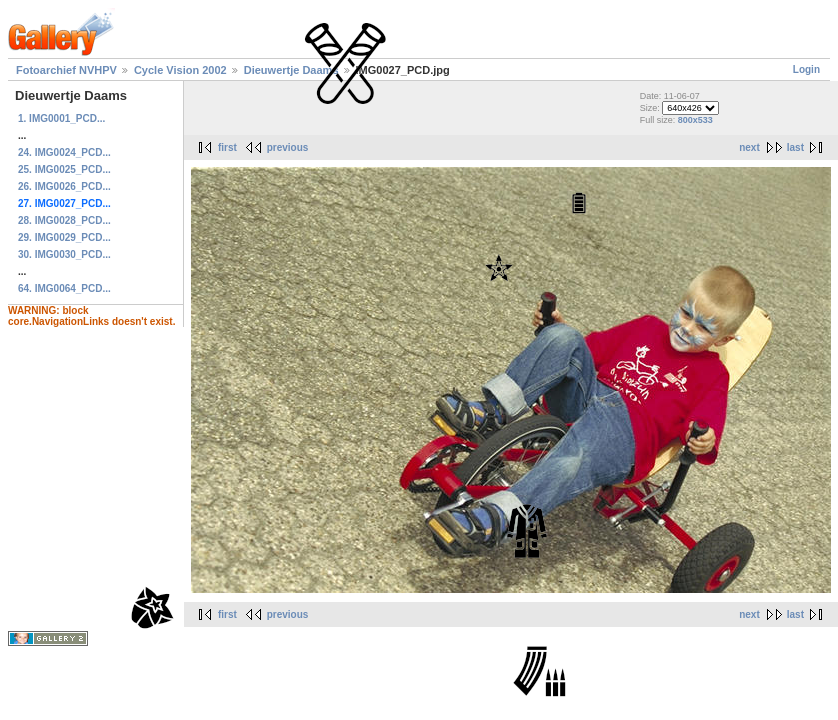  I want to click on indicates full battery charge, so click(579, 203).